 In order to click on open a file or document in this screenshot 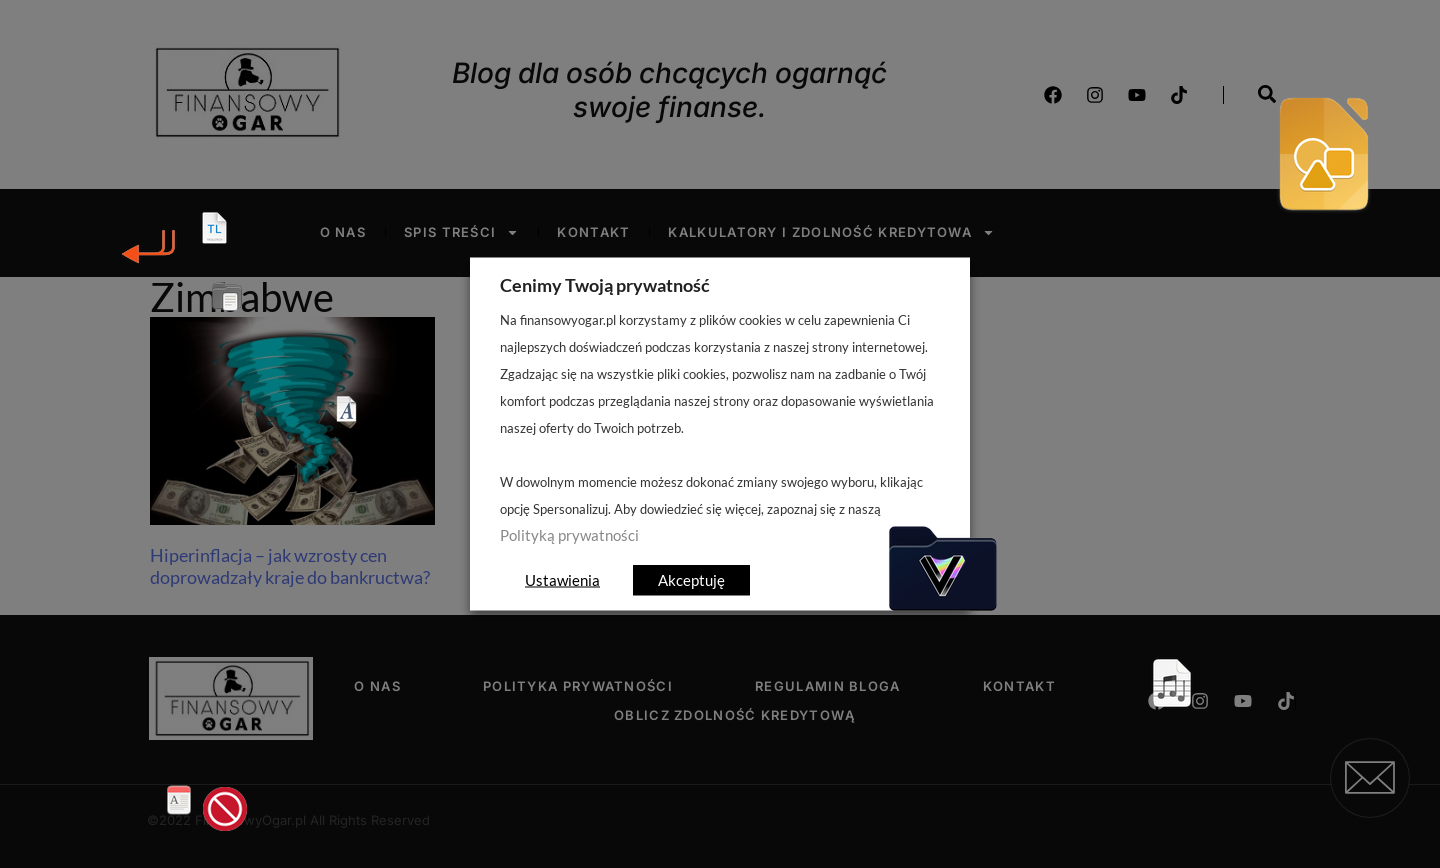, I will do `click(227, 296)`.